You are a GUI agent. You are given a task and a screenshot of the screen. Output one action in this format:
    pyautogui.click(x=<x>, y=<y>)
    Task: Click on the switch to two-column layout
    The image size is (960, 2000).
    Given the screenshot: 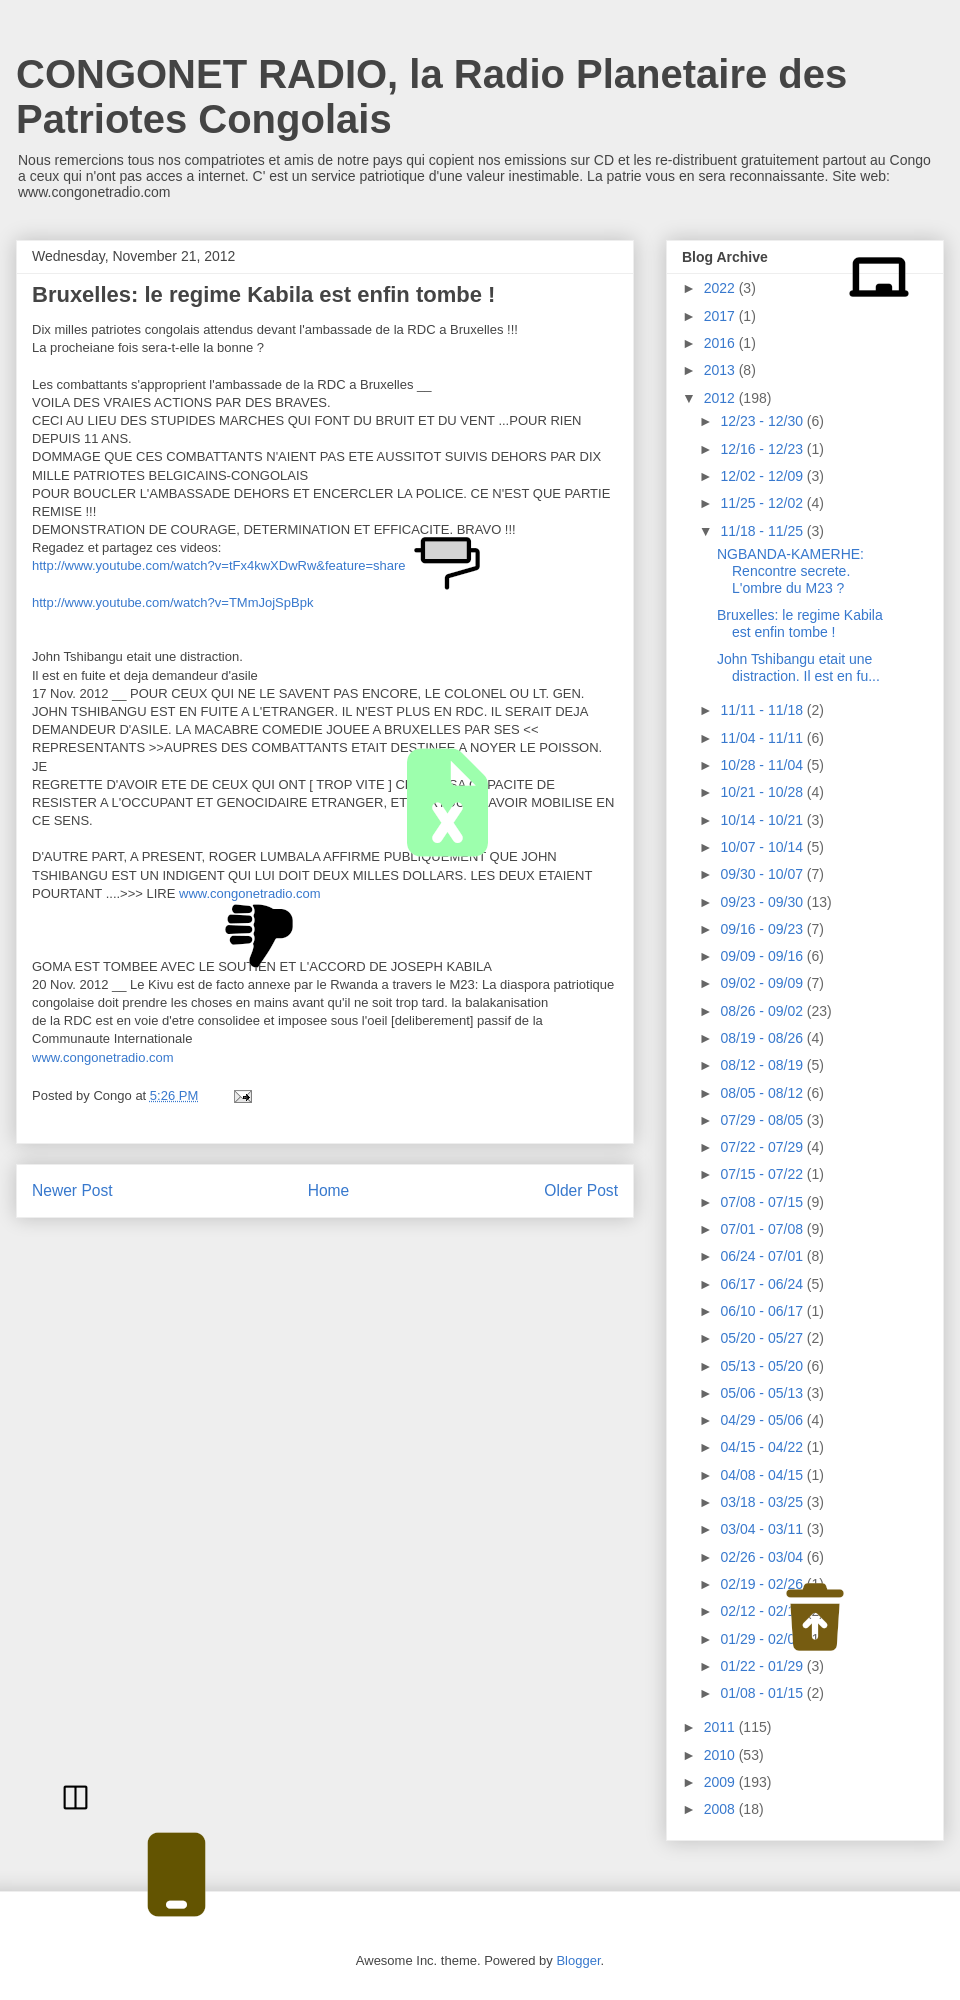 What is the action you would take?
    pyautogui.click(x=75, y=1797)
    